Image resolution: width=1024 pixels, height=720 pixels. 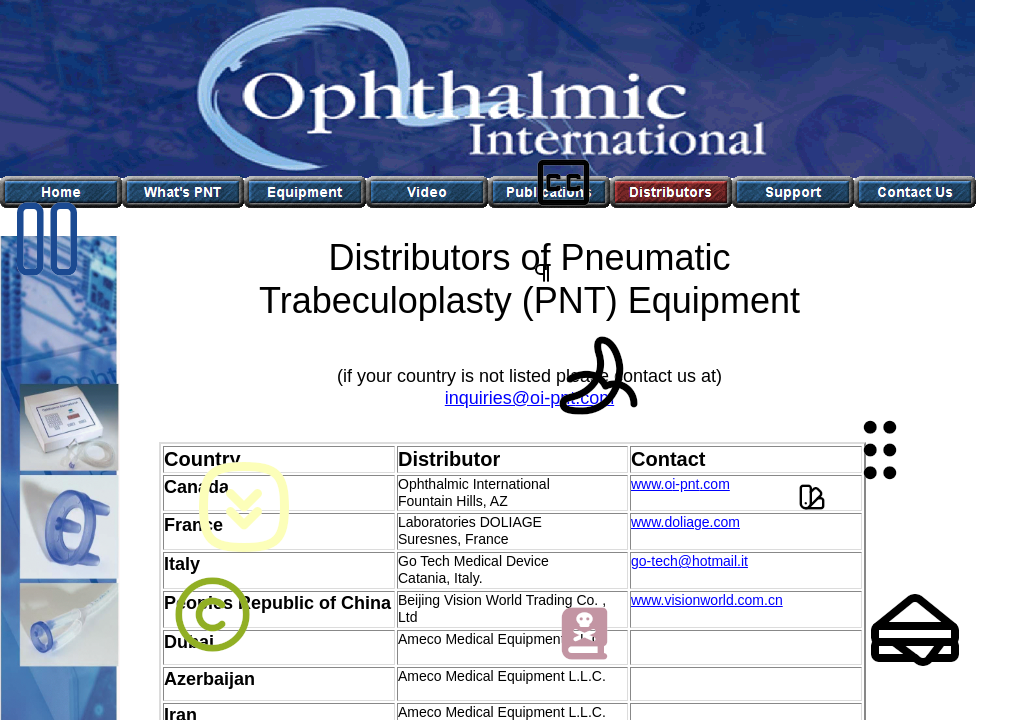 I want to click on drag to reorder items, so click(x=880, y=450).